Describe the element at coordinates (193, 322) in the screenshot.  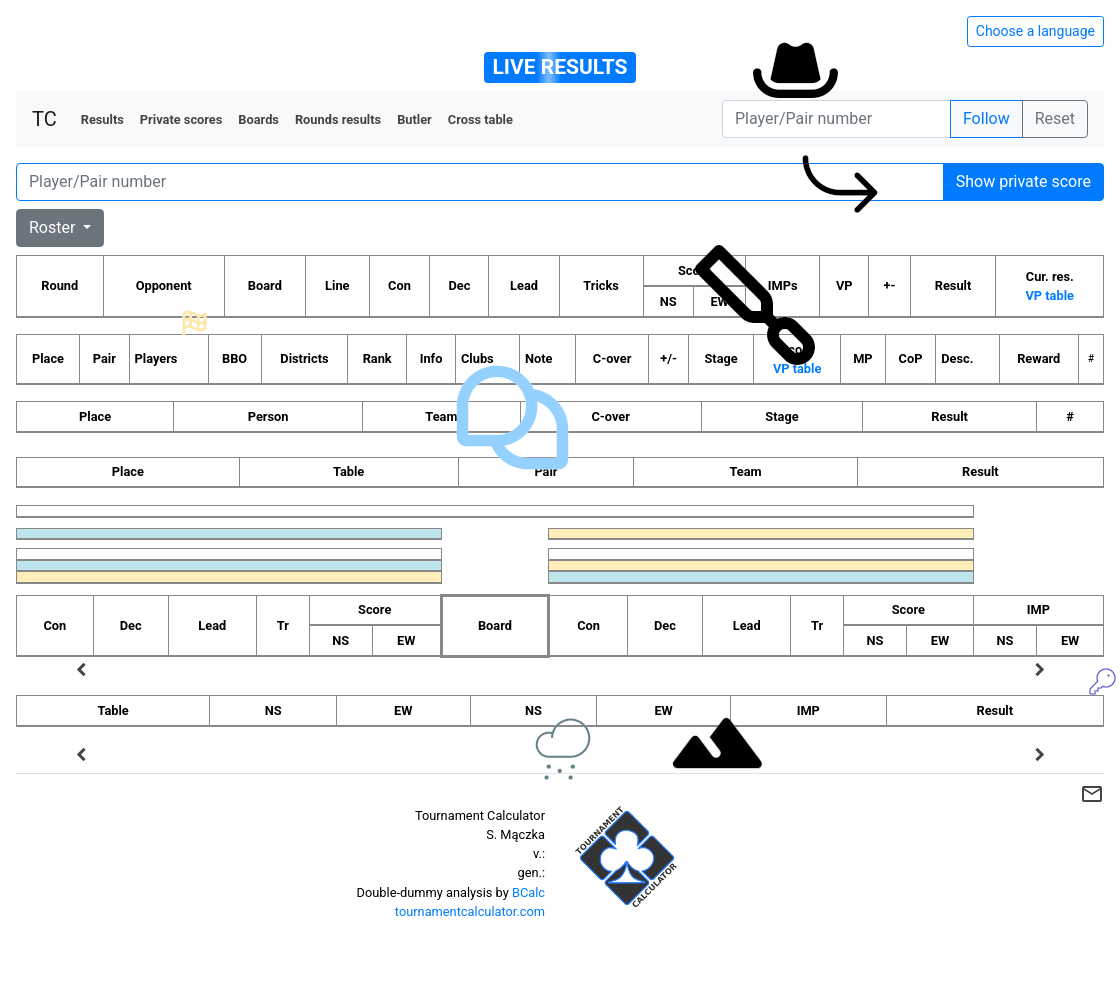
I see `indicates a finish line or goal completion` at that location.